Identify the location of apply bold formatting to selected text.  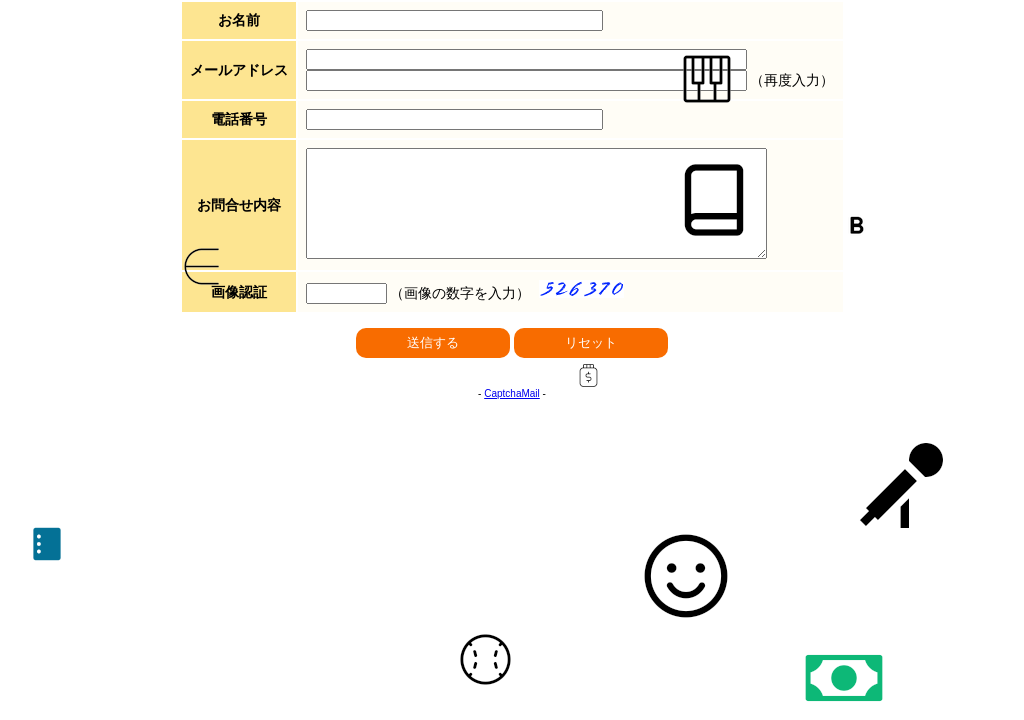
(856, 226).